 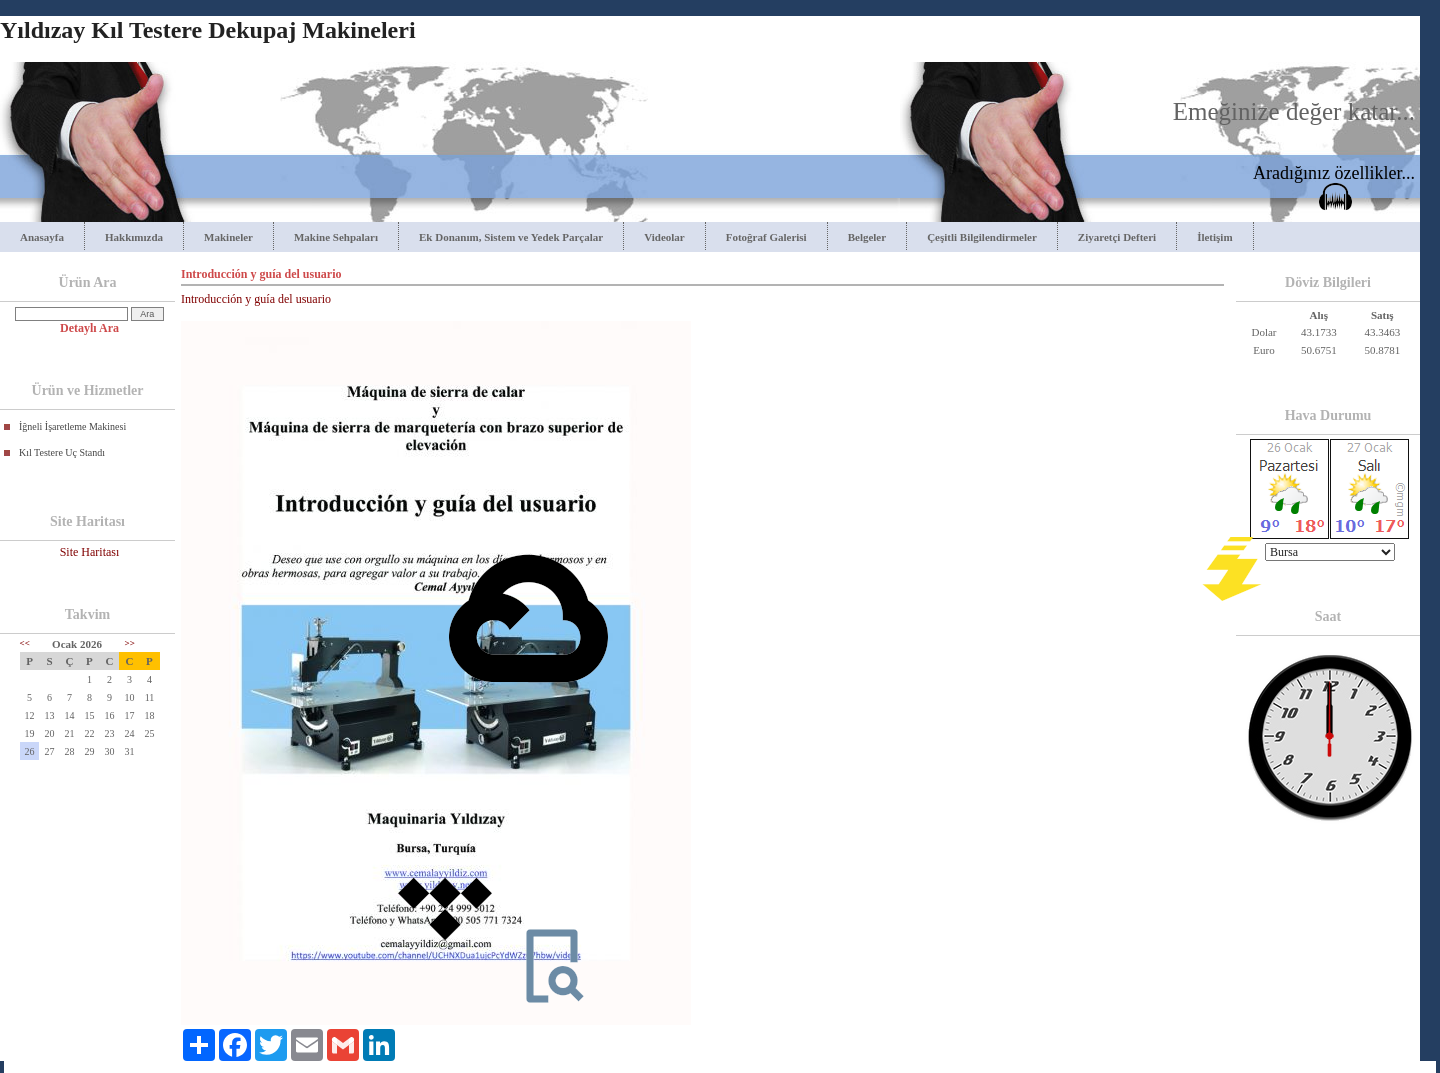 I want to click on rolldown bundler logo, so click(x=1232, y=569).